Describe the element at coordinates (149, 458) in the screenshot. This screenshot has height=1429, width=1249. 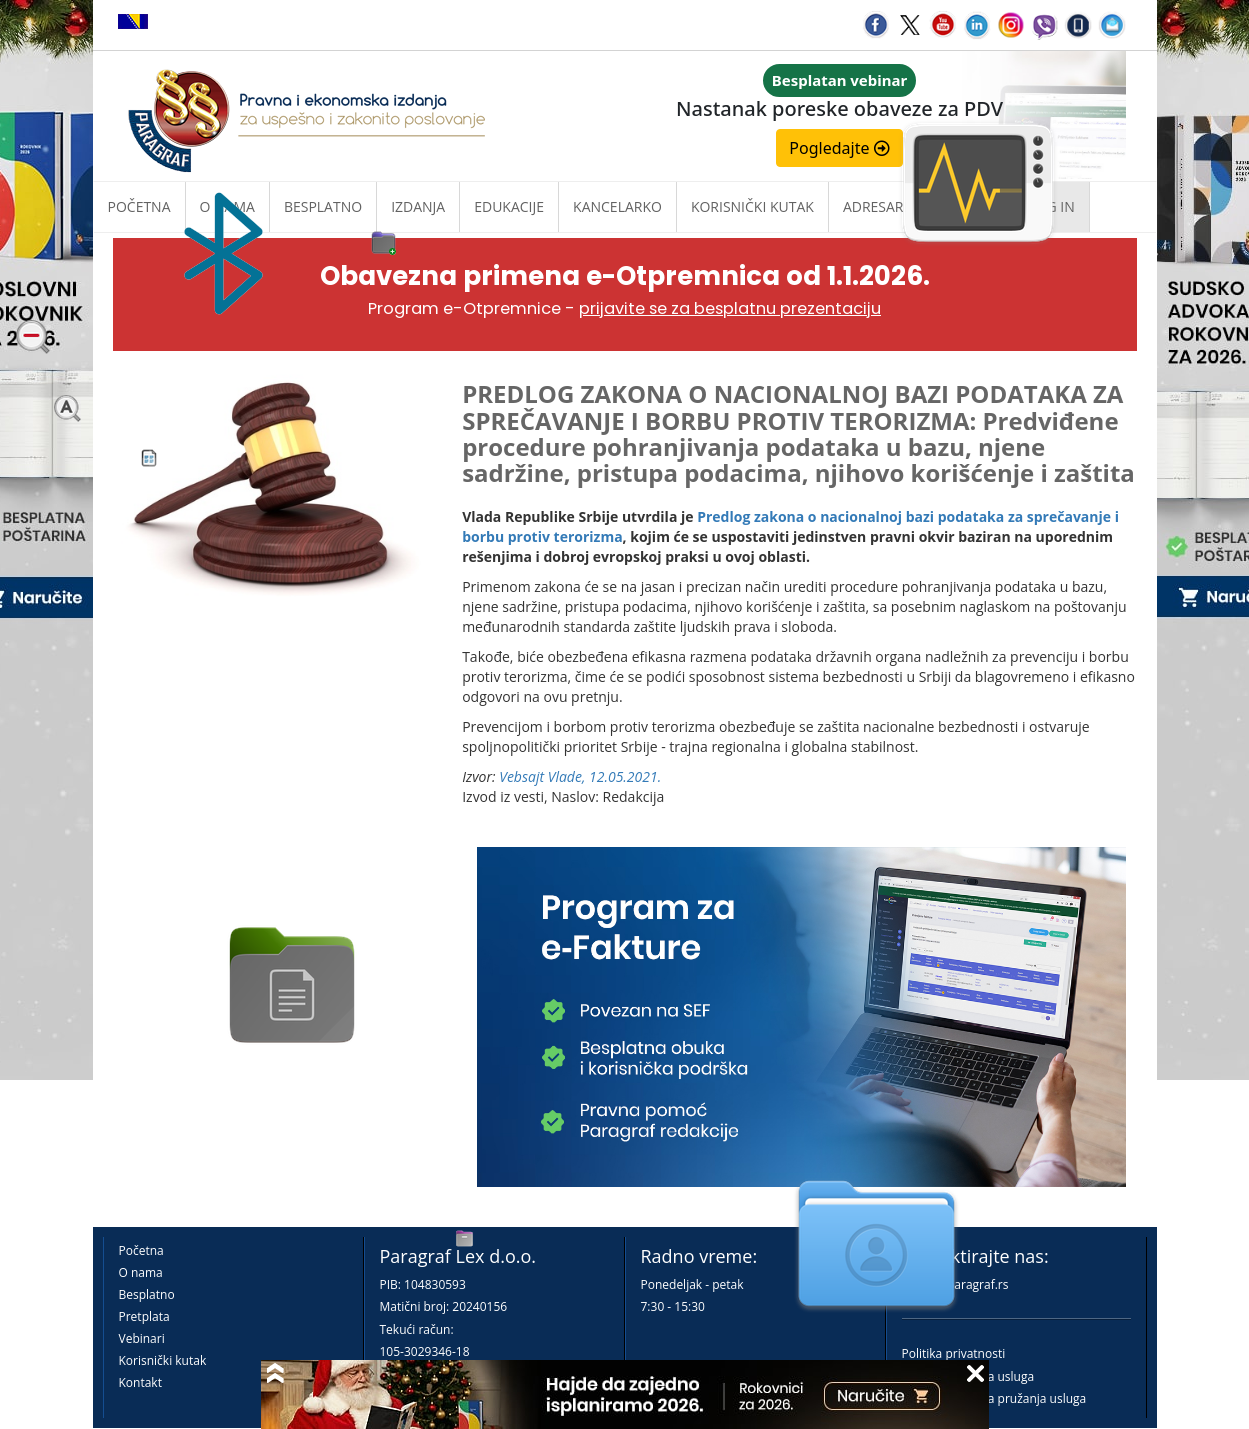
I see `open an opendocument master document file` at that location.